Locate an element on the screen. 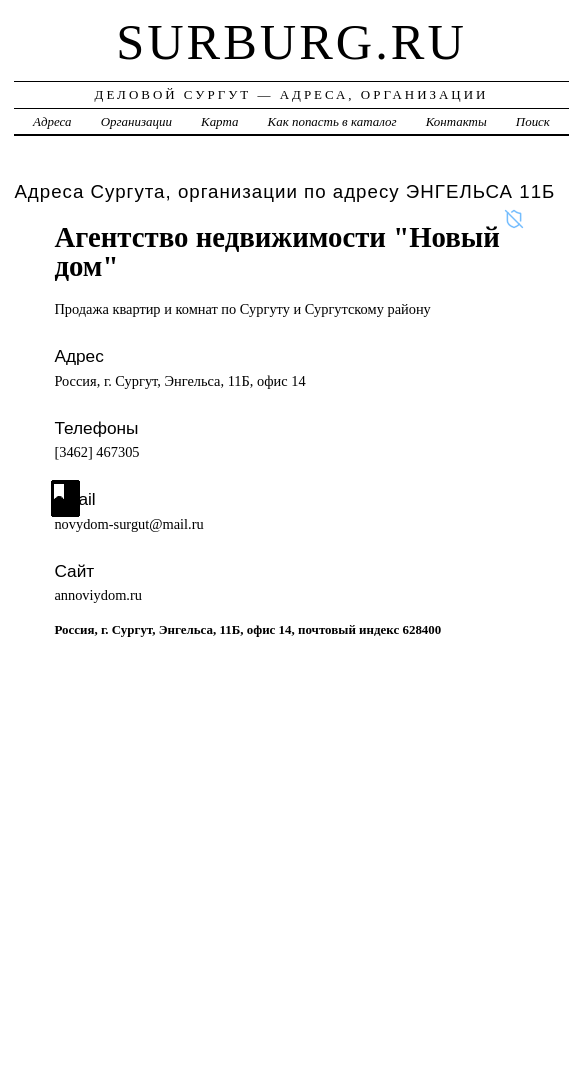 The image size is (583, 1068). access your bookmarked content is located at coordinates (65, 498).